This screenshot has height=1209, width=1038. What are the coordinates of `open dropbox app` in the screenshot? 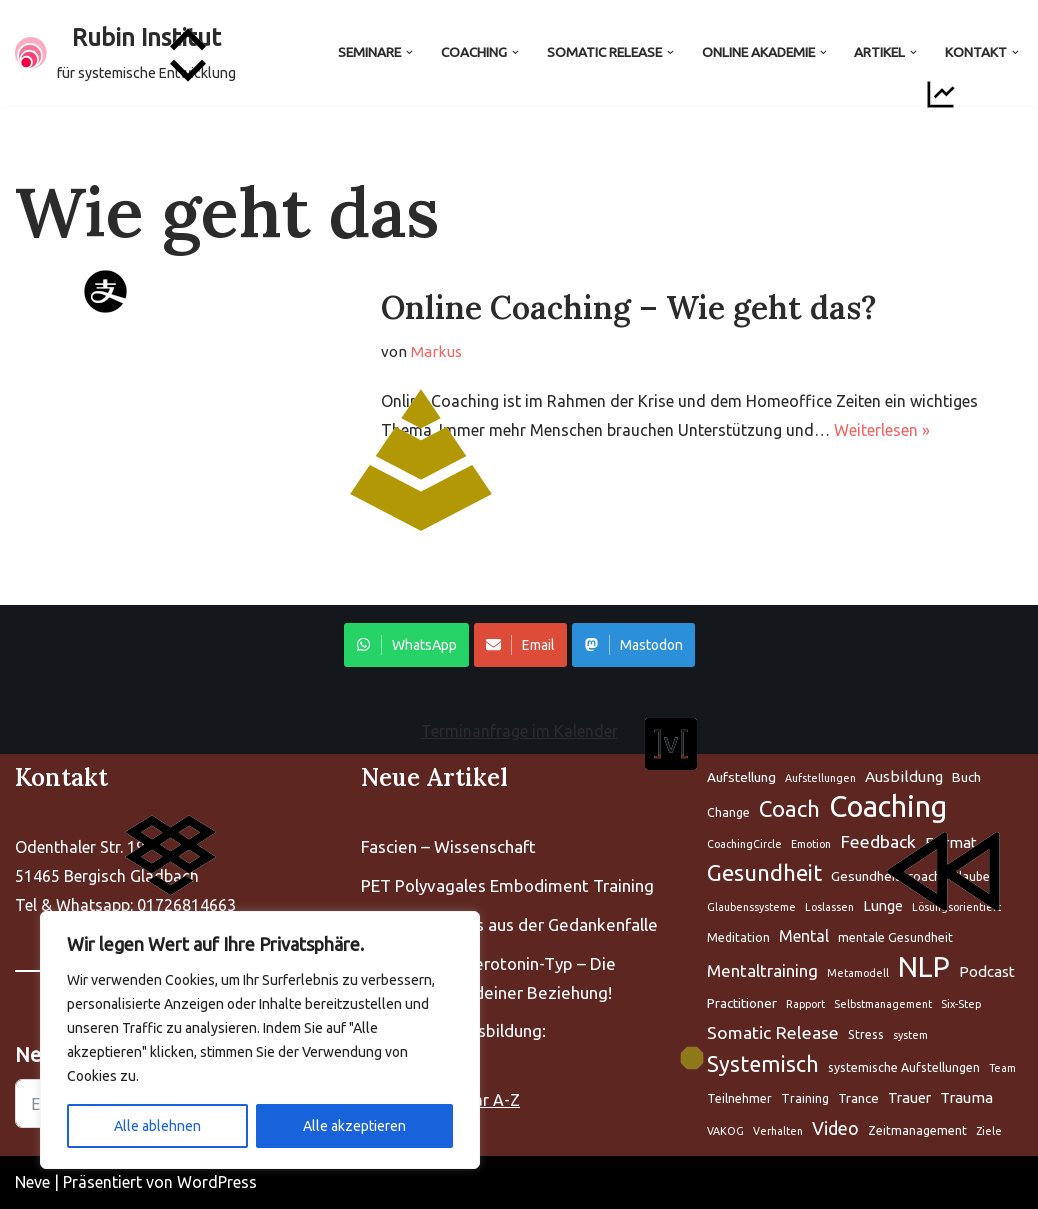 It's located at (170, 852).